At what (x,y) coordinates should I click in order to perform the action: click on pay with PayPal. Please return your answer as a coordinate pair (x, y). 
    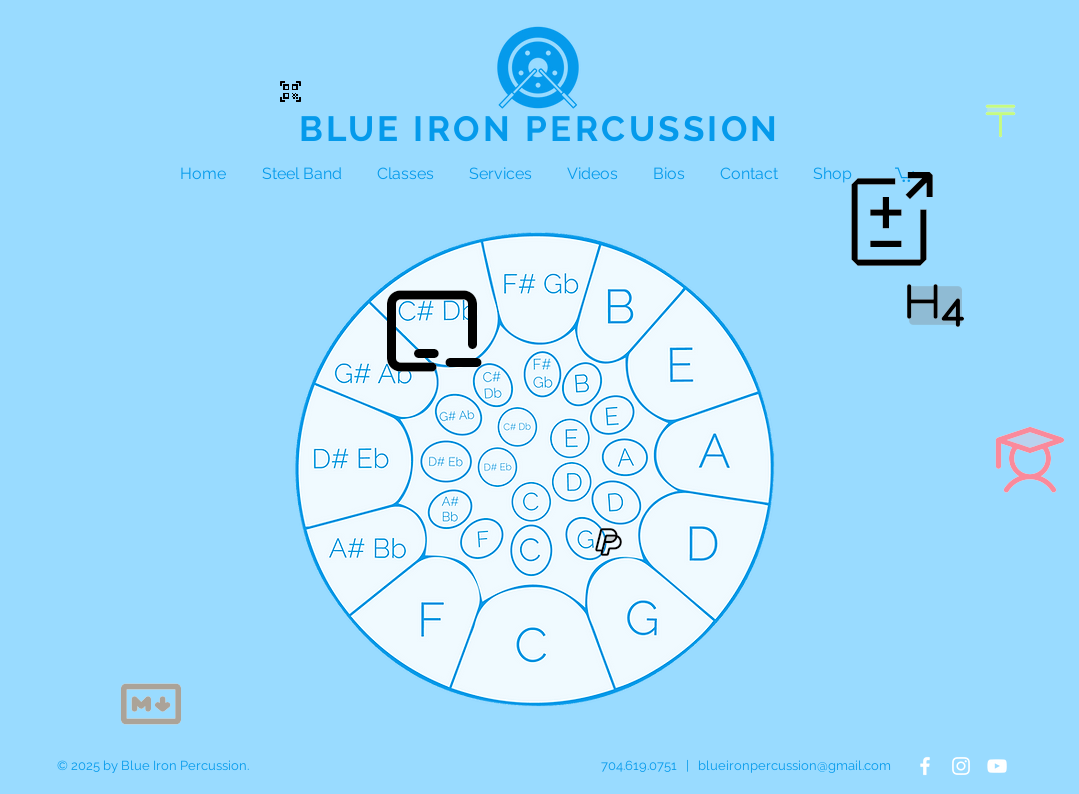
    Looking at the image, I should click on (608, 542).